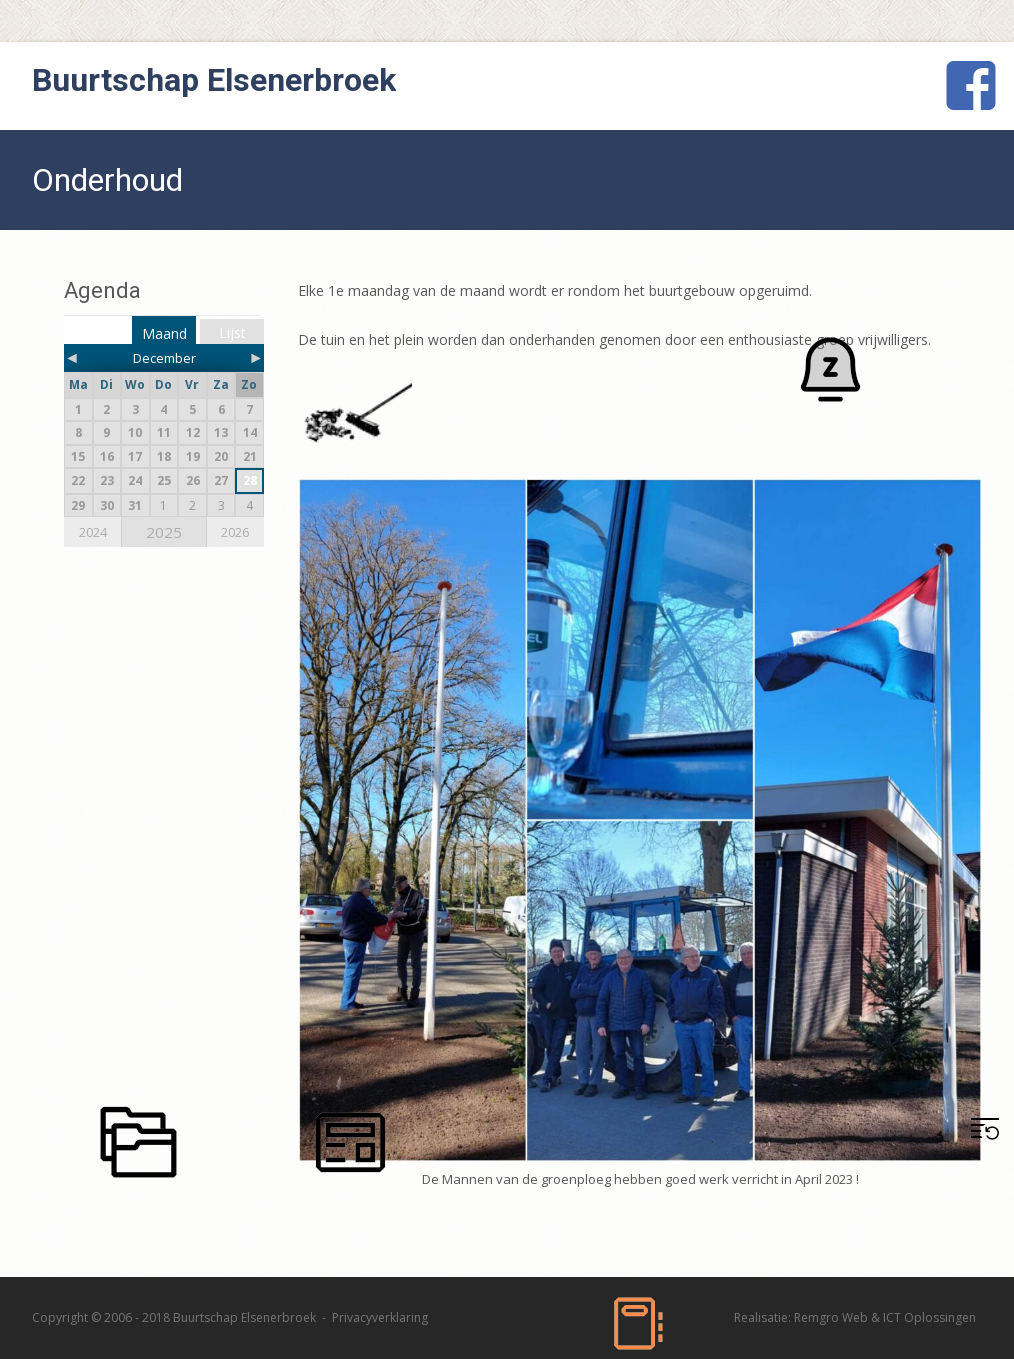 Image resolution: width=1014 pixels, height=1359 pixels. What do you see at coordinates (830, 369) in the screenshot?
I see `mute notifications while sleeping` at bounding box center [830, 369].